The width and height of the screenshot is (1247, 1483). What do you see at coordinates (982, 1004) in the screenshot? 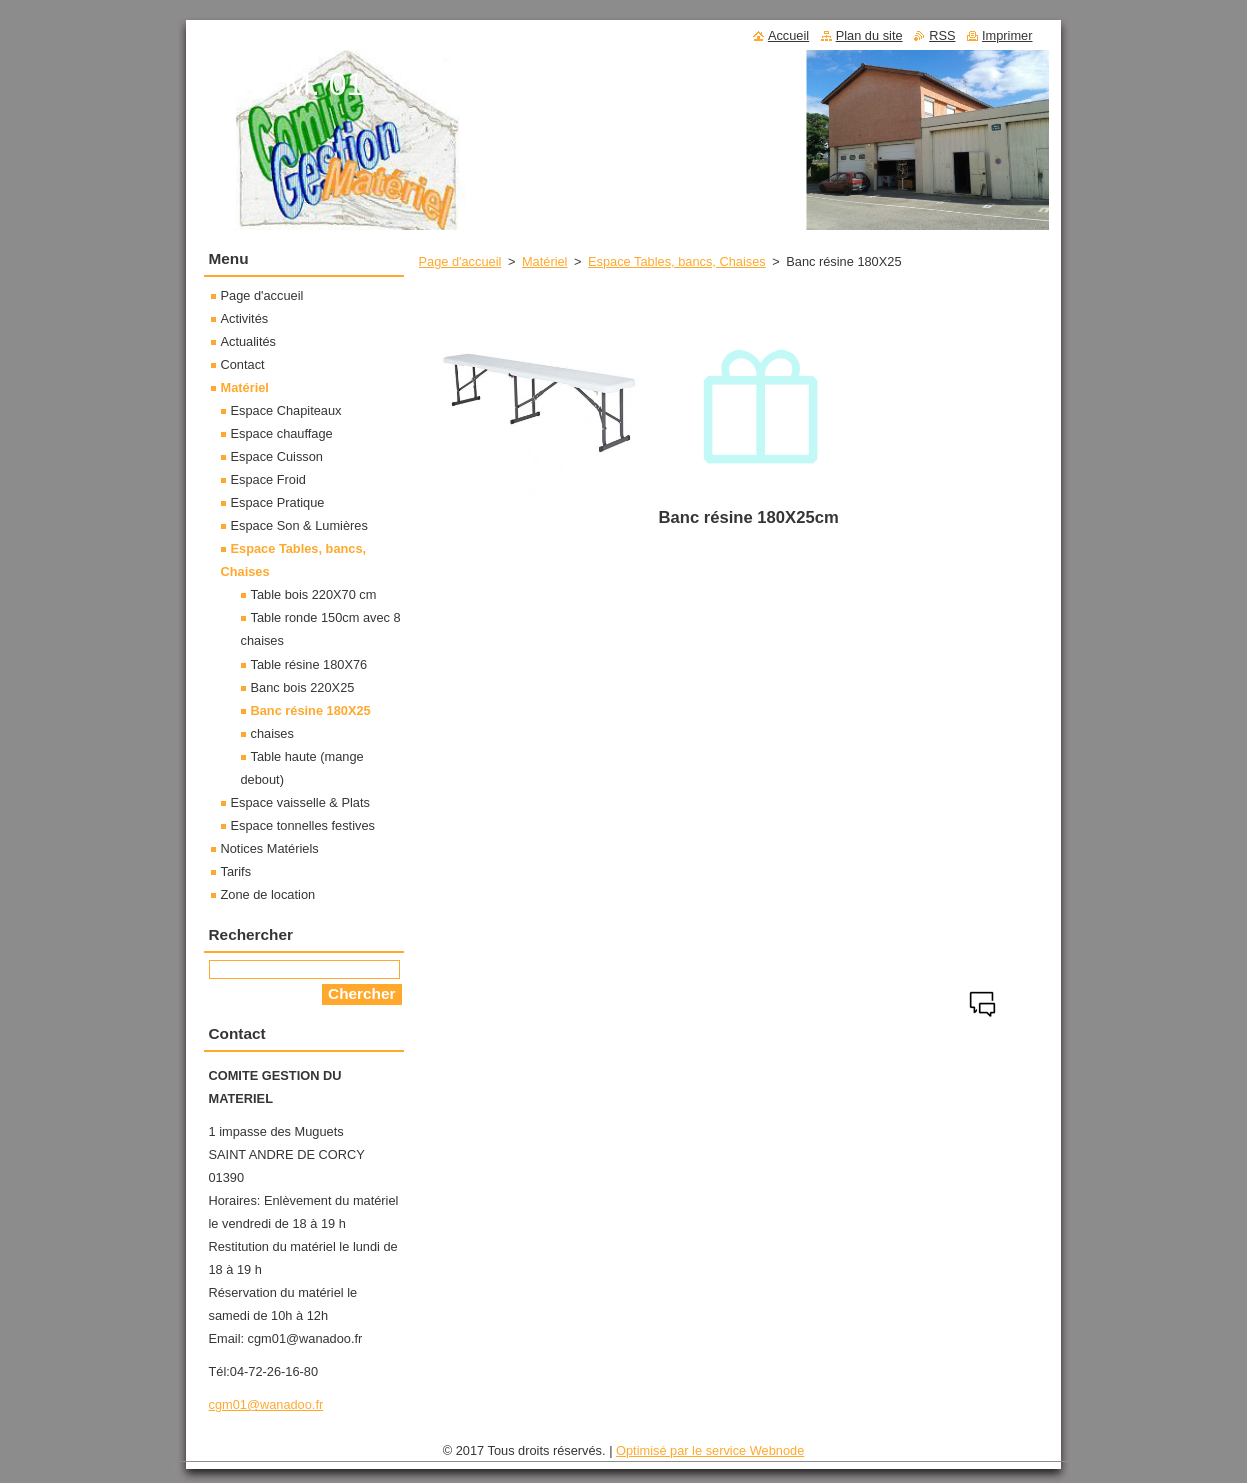
I see `open discussion thread or comments` at bounding box center [982, 1004].